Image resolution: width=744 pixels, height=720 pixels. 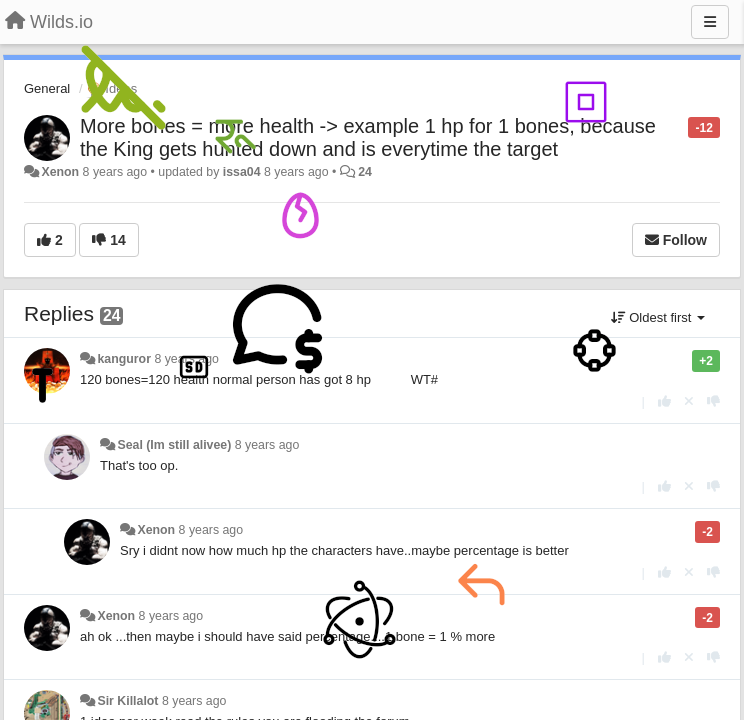 I want to click on text formatting option for title case, so click(x=42, y=385).